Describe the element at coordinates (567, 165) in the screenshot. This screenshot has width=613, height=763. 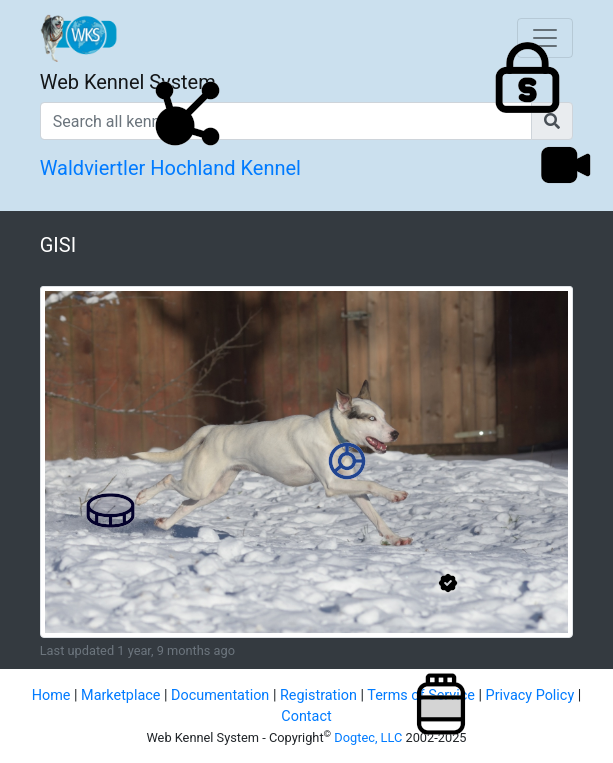
I see `start a video call` at that location.